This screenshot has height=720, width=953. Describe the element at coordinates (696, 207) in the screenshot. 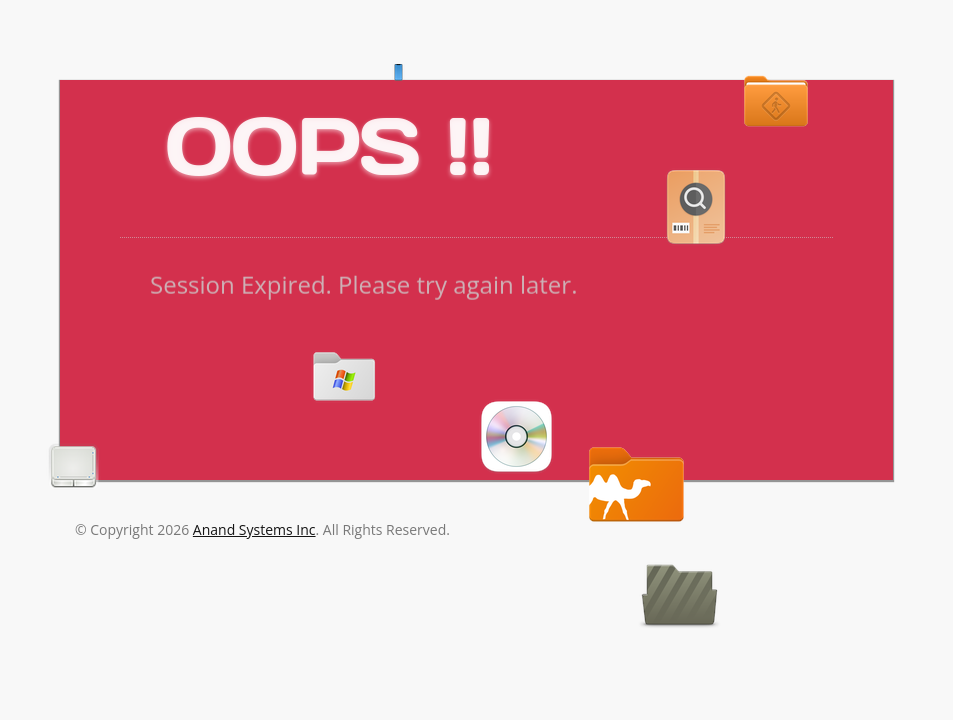

I see `resolving package dependencies` at that location.